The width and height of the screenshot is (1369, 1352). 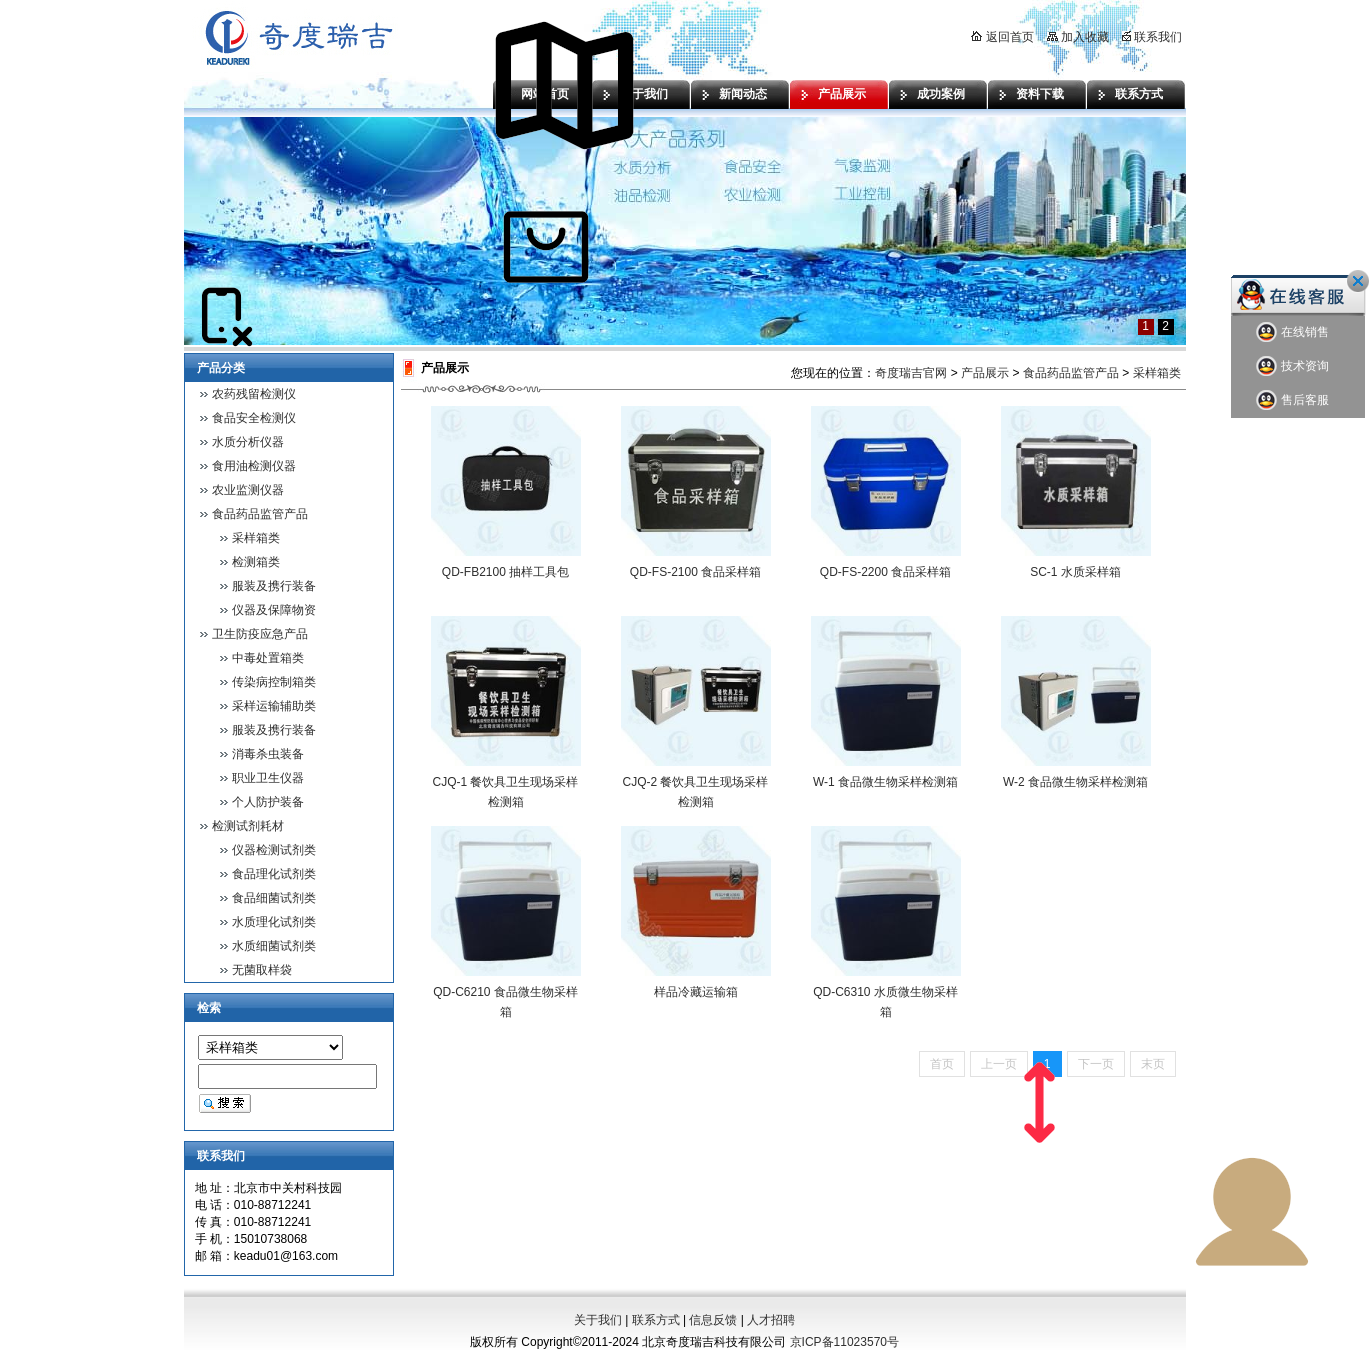 What do you see at coordinates (1252, 1214) in the screenshot?
I see `view your profile` at bounding box center [1252, 1214].